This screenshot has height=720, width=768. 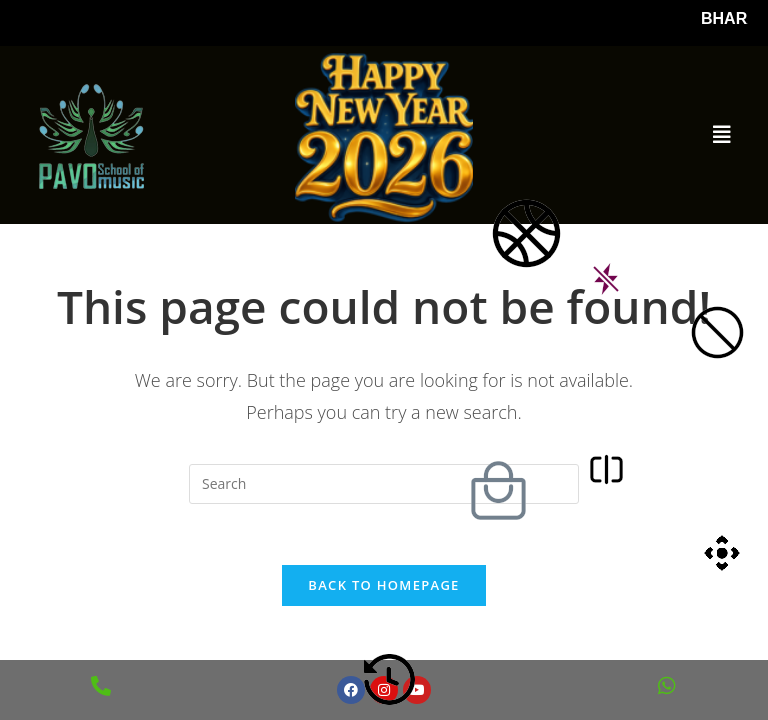 I want to click on view history or recent activity, so click(x=389, y=679).